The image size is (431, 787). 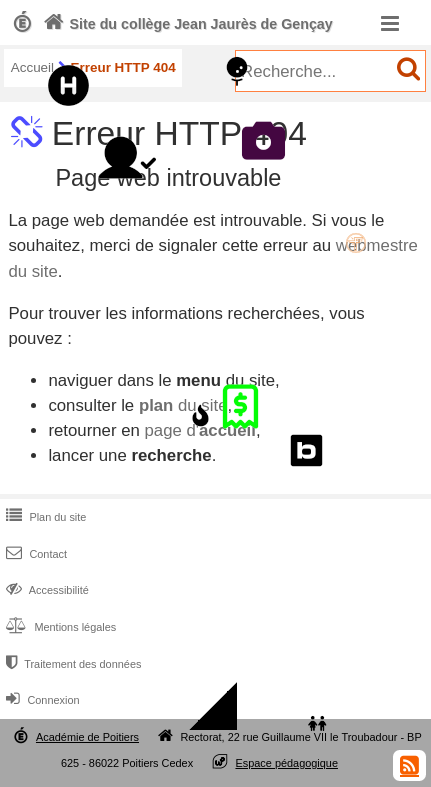 I want to click on indicates trending or hot content, so click(x=200, y=415).